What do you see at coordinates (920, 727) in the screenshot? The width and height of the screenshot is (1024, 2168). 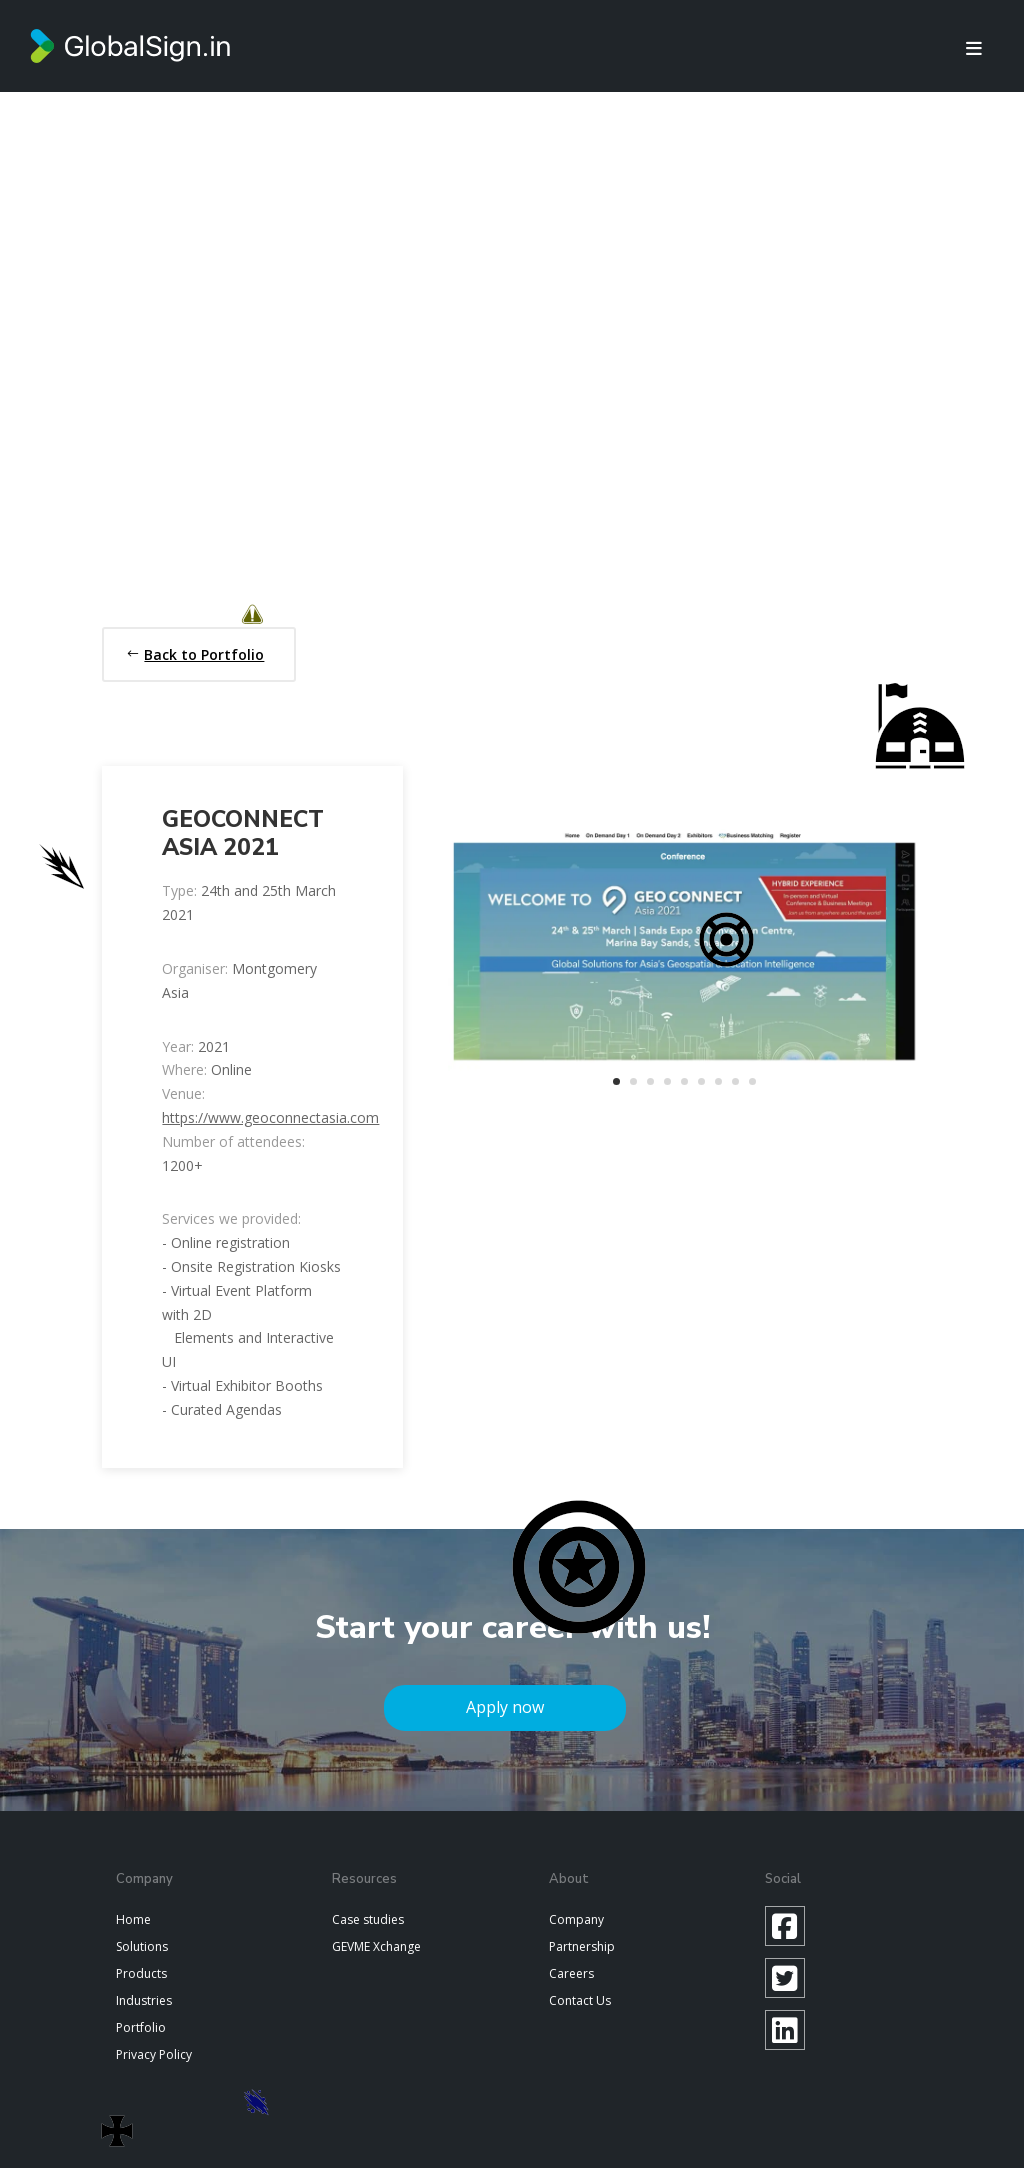 I see `access military barracks or troop housing` at bounding box center [920, 727].